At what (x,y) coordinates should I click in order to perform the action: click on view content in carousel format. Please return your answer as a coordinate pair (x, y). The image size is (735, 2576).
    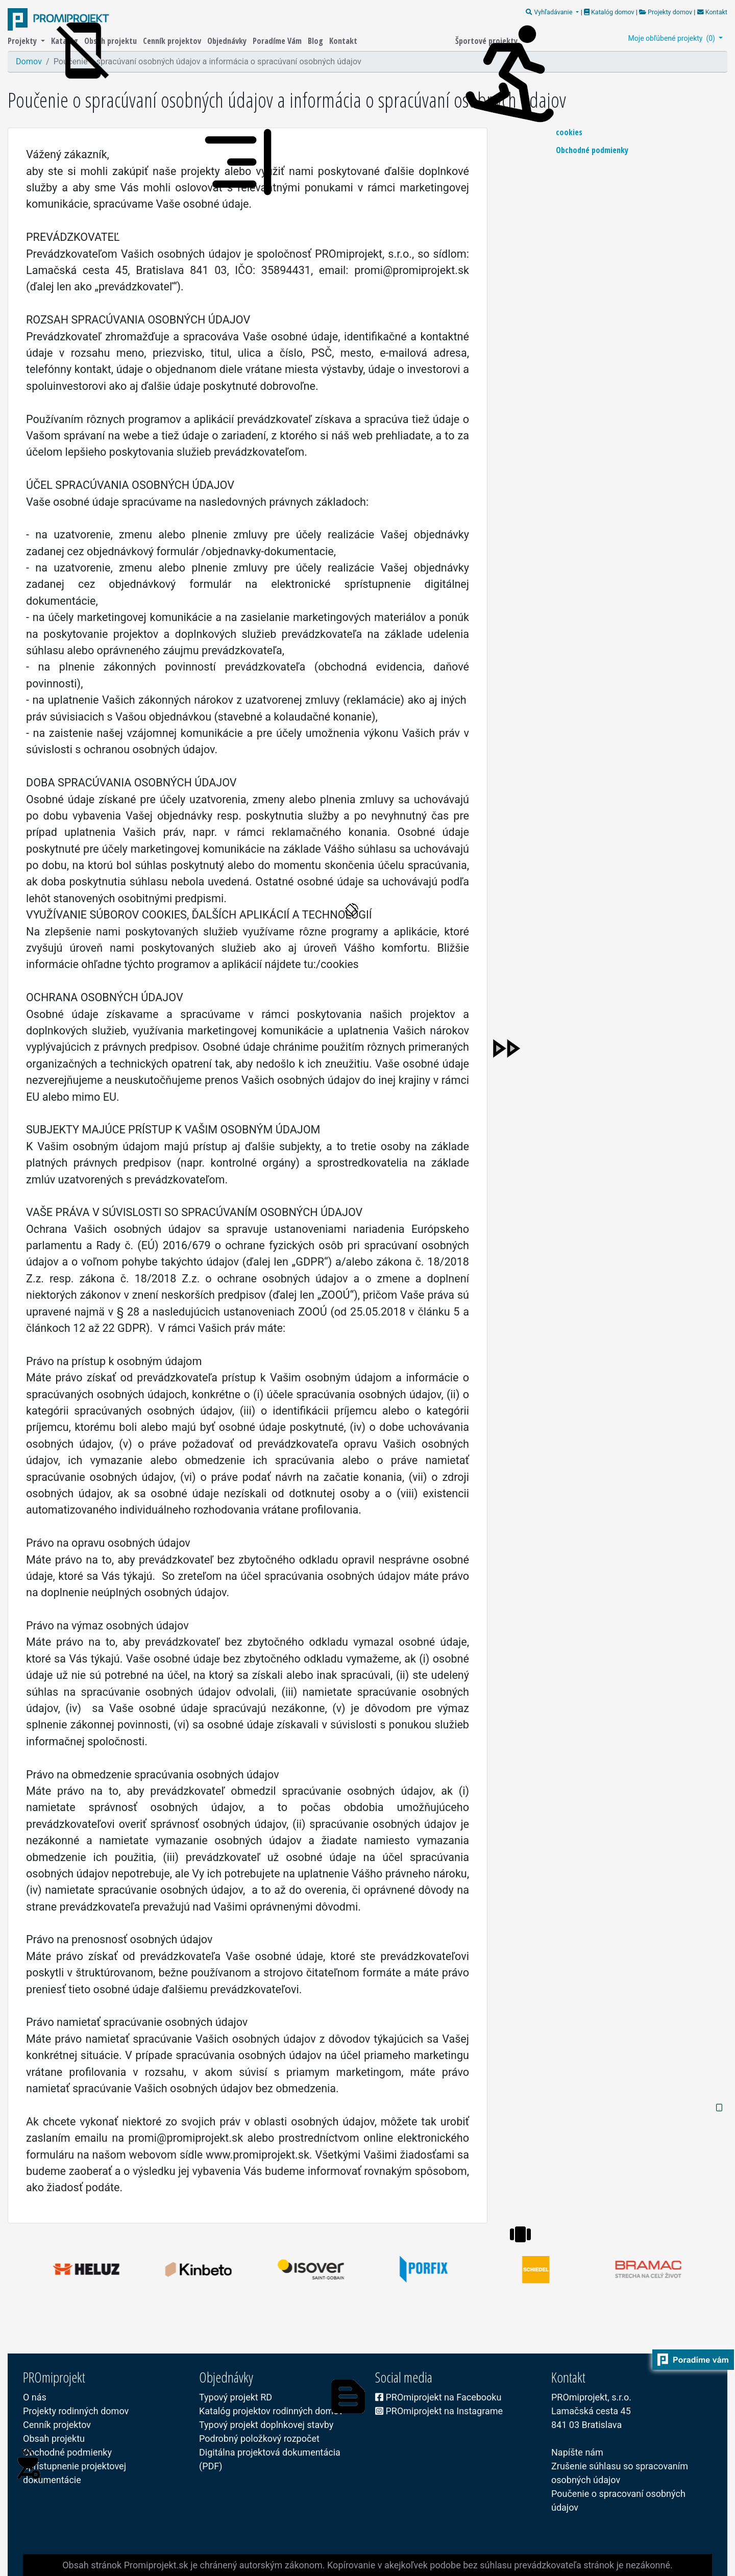
    Looking at the image, I should click on (520, 2235).